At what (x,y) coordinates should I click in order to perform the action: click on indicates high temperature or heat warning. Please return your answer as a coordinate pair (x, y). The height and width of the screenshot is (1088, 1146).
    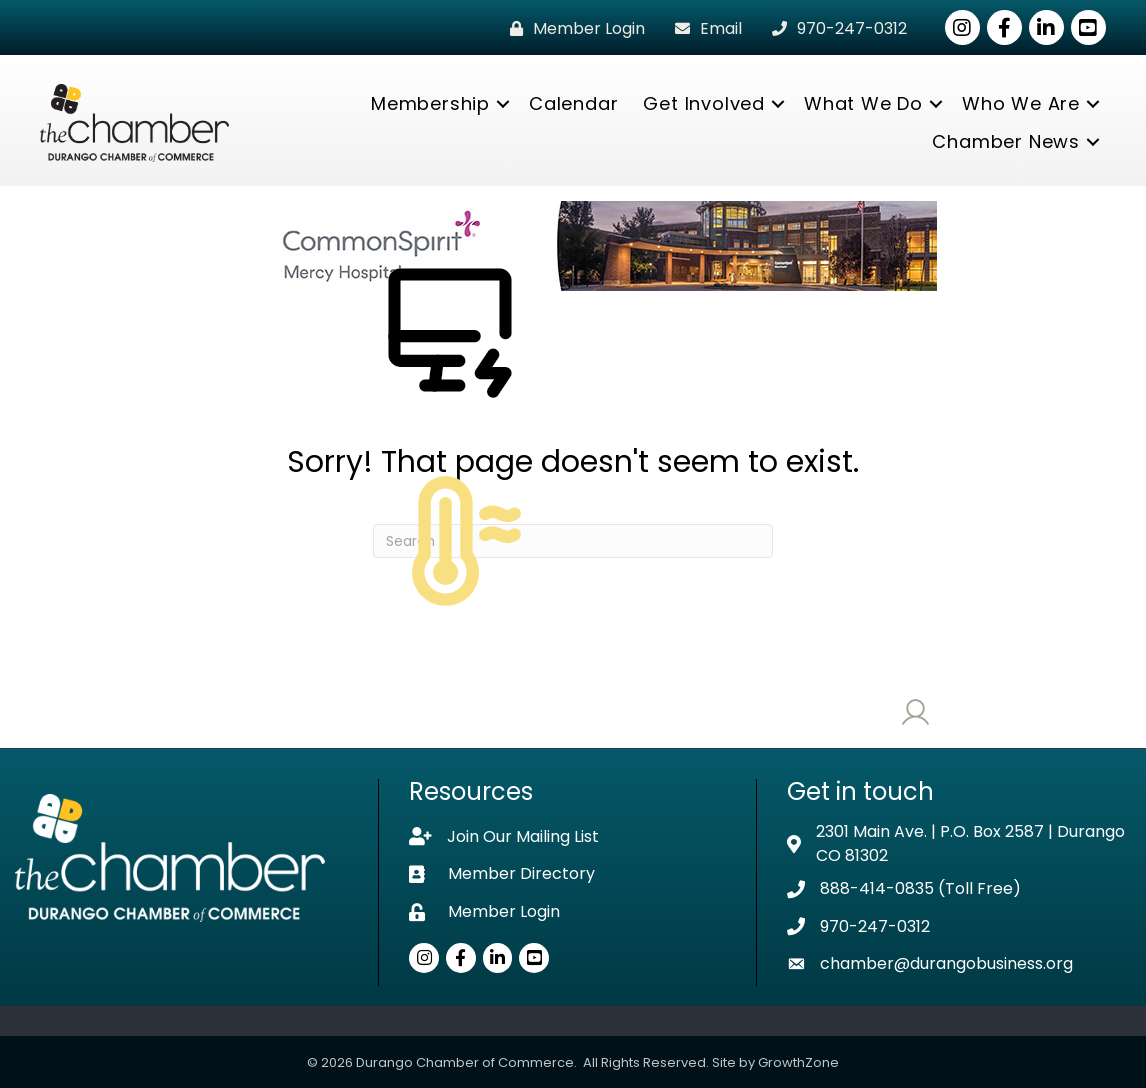
    Looking at the image, I should click on (456, 541).